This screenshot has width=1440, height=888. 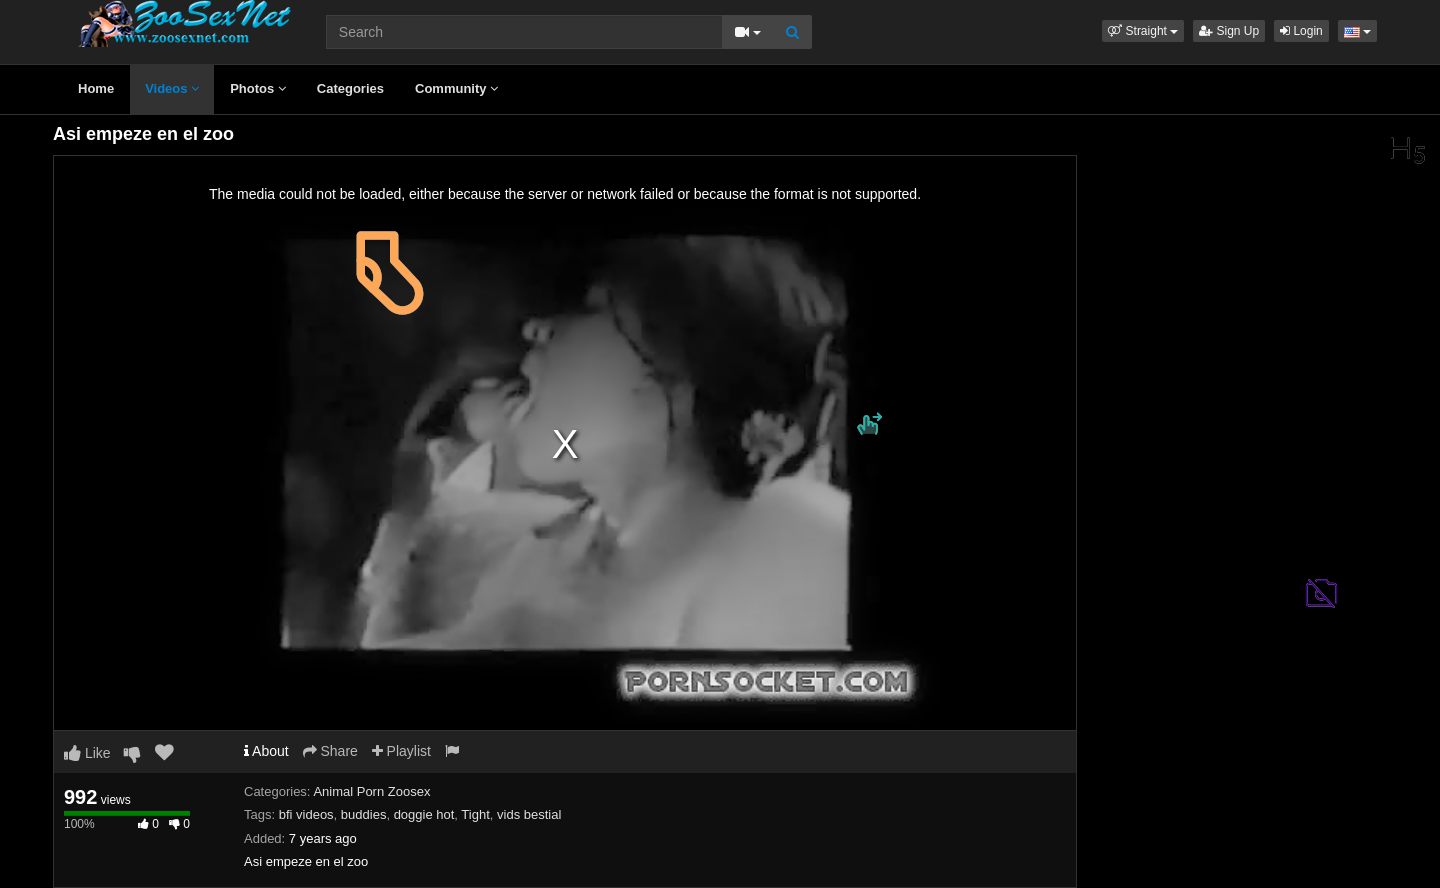 I want to click on swipe right to continue or advance, so click(x=868, y=424).